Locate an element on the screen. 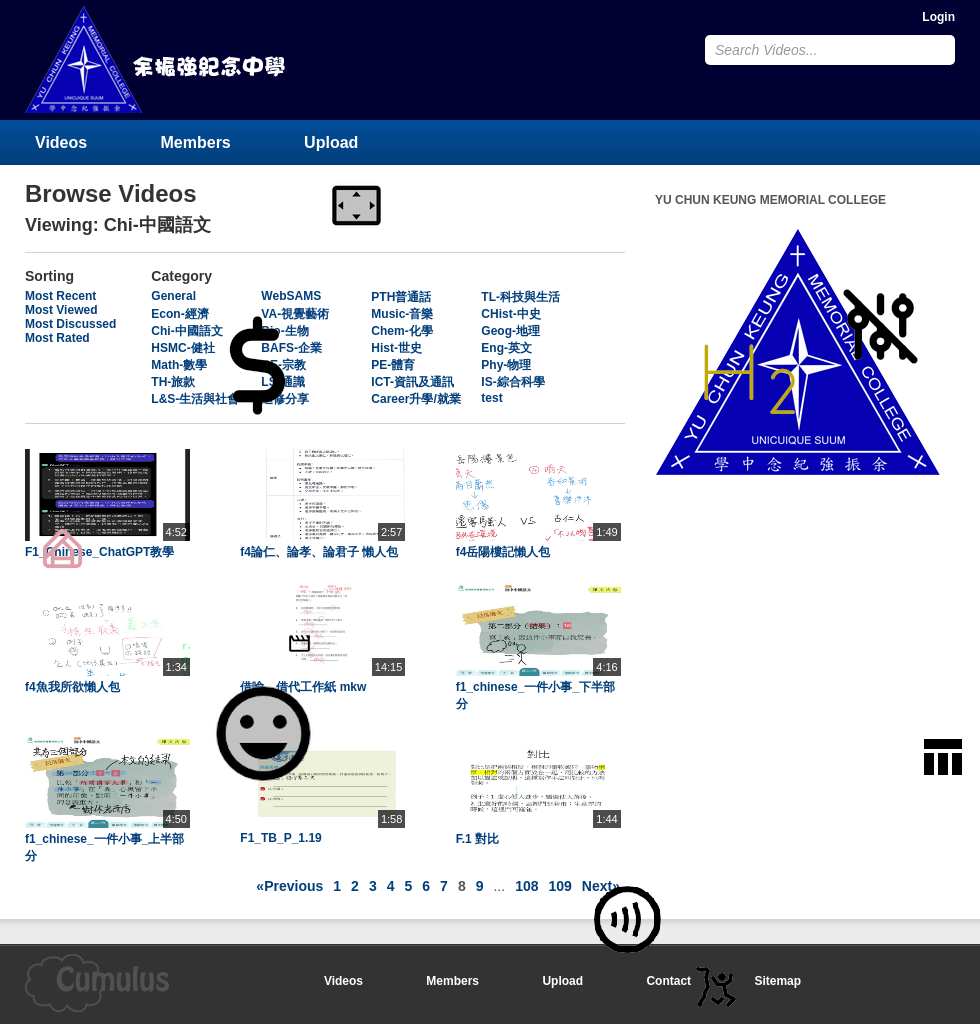  tap to pay with contactless payment is located at coordinates (627, 919).